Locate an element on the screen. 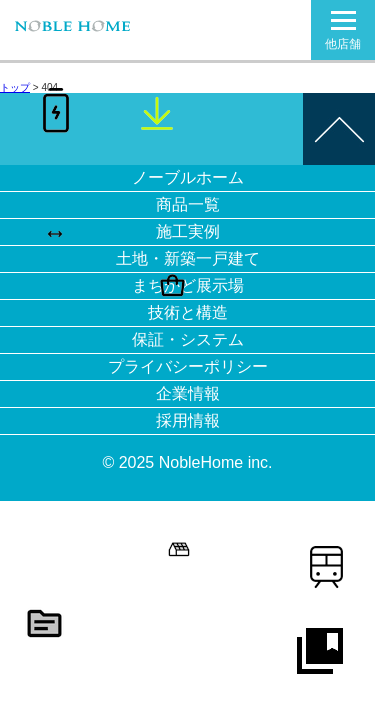 Image resolution: width=375 pixels, height=720 pixels. access source files or documents is located at coordinates (44, 623).